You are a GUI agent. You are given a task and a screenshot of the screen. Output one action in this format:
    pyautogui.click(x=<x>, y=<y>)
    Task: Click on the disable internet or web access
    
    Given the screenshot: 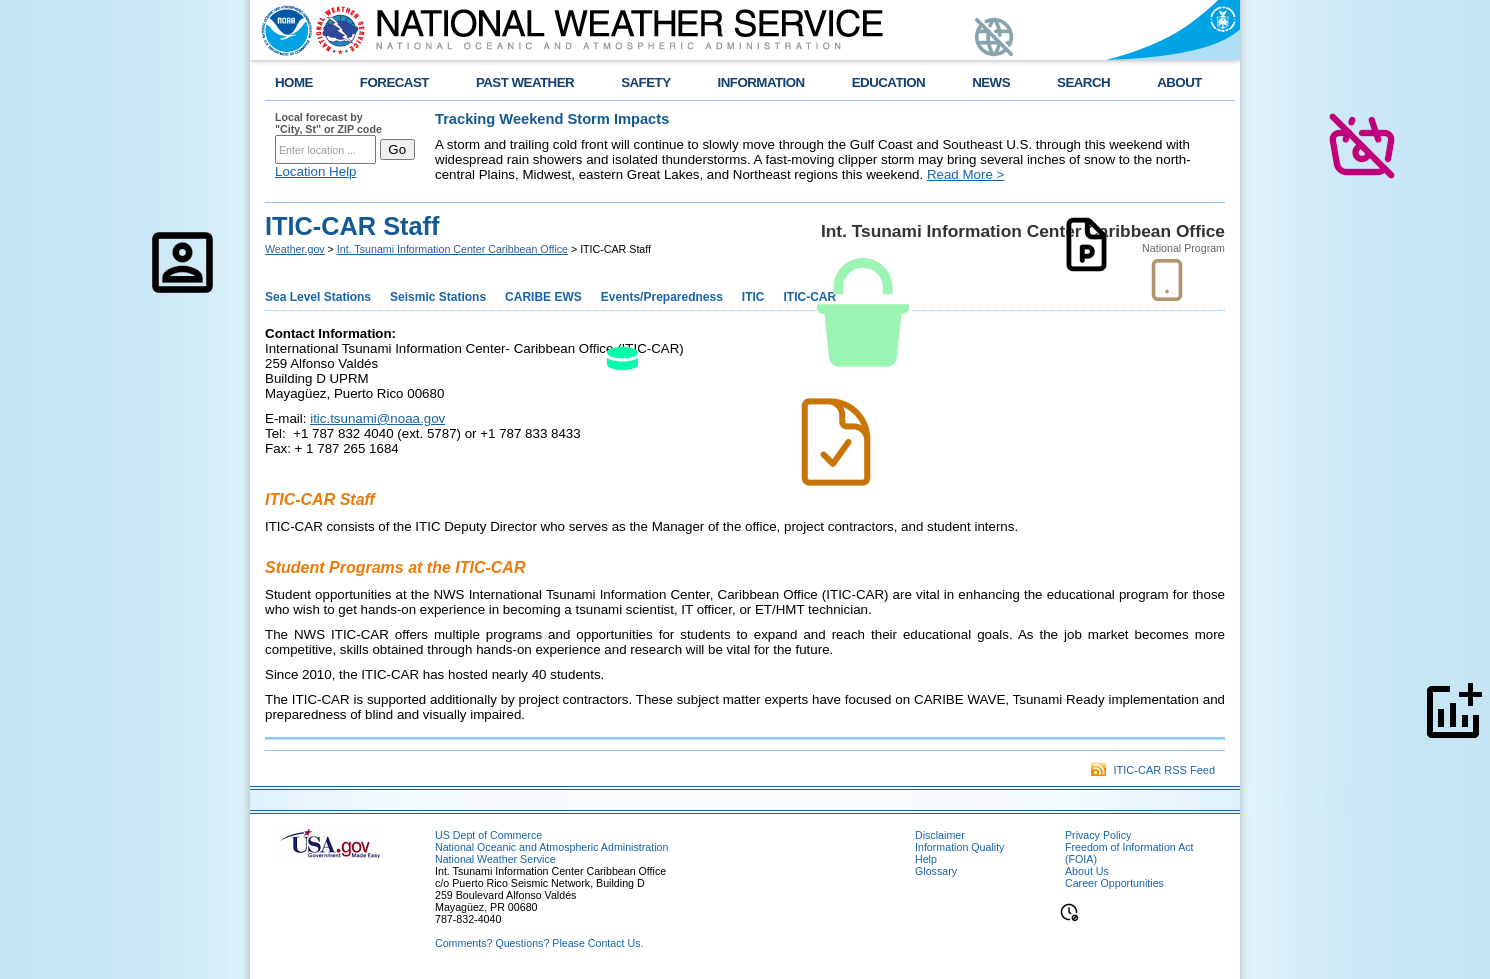 What is the action you would take?
    pyautogui.click(x=994, y=37)
    